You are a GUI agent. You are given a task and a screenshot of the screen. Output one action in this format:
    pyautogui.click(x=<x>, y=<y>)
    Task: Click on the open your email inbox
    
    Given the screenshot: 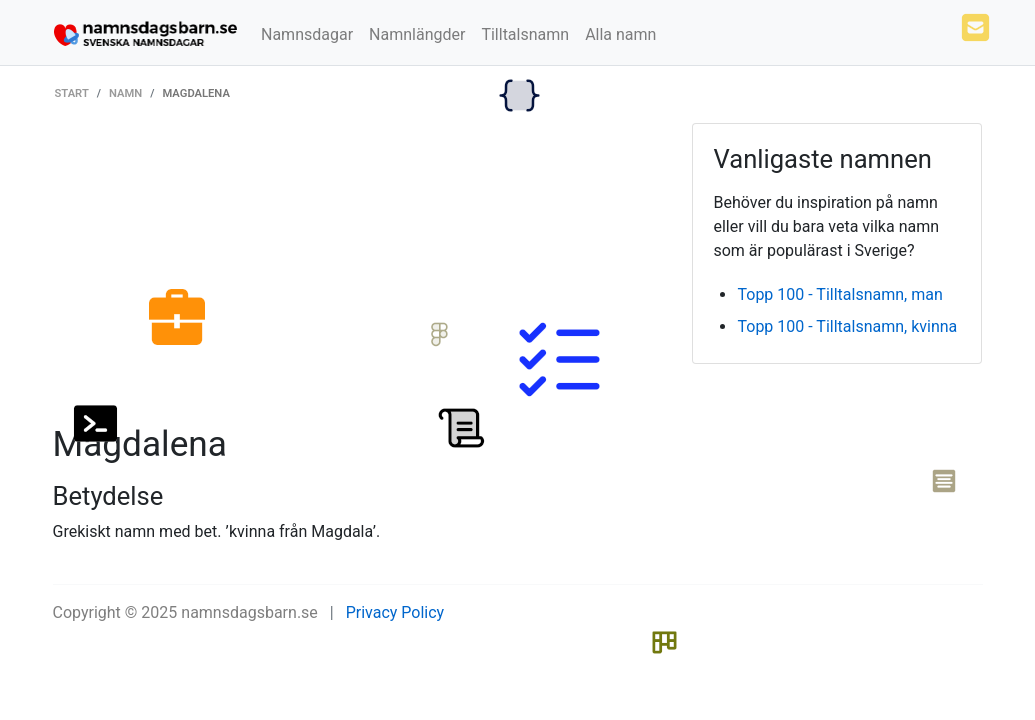 What is the action you would take?
    pyautogui.click(x=975, y=27)
    